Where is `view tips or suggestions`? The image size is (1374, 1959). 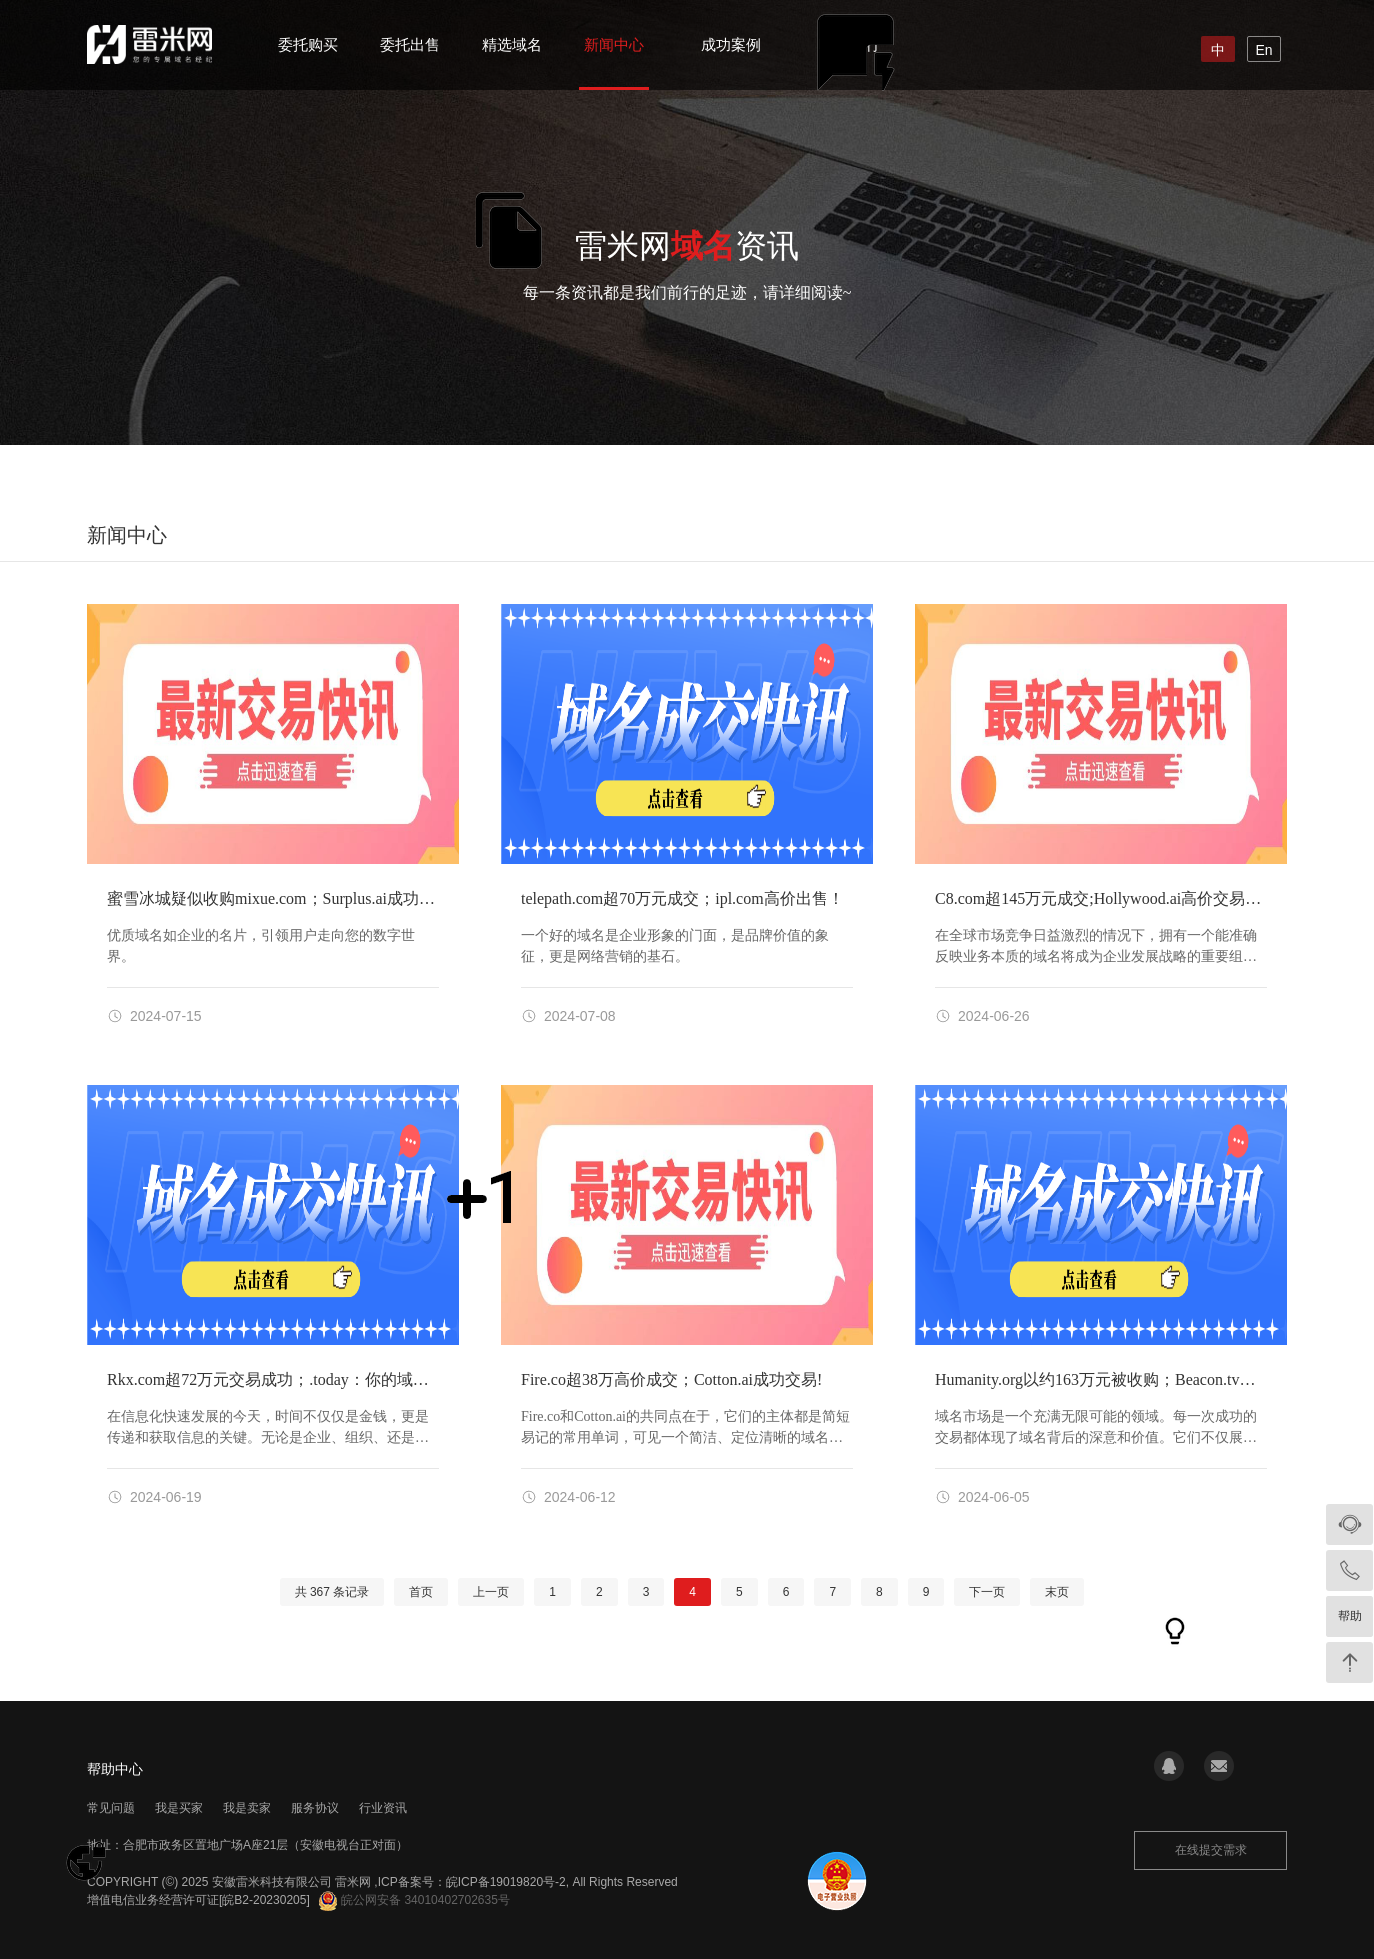 view tips or suggestions is located at coordinates (1175, 1631).